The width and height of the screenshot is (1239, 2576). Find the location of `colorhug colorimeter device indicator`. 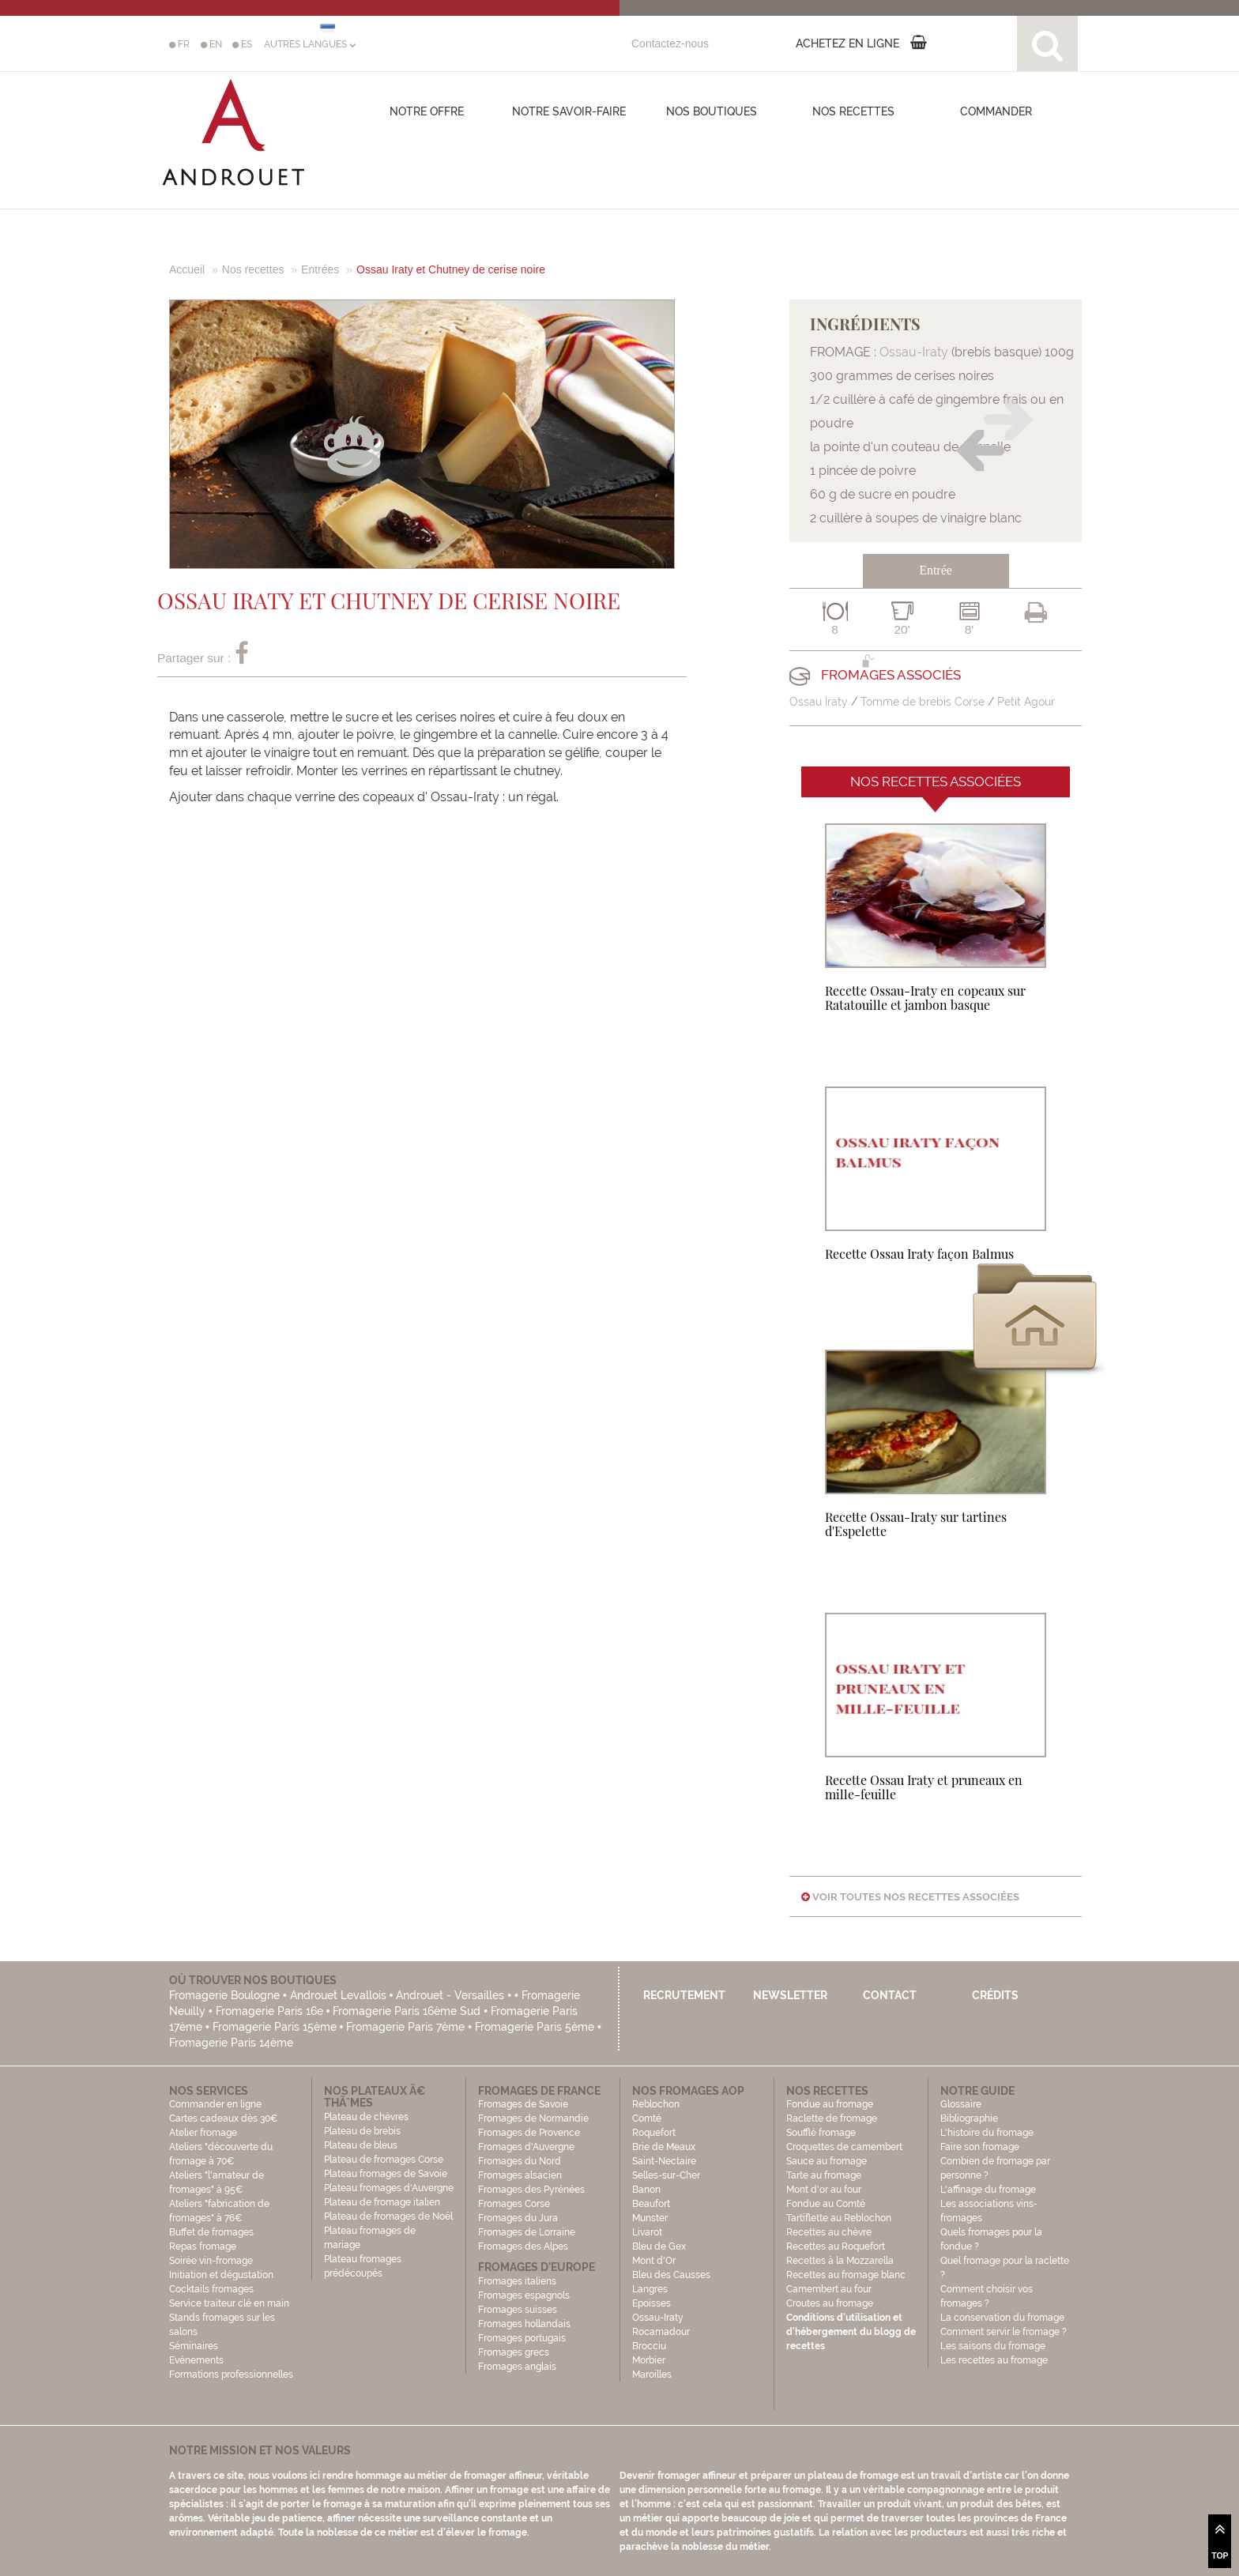

colorhug colorimeter device indicator is located at coordinates (868, 661).